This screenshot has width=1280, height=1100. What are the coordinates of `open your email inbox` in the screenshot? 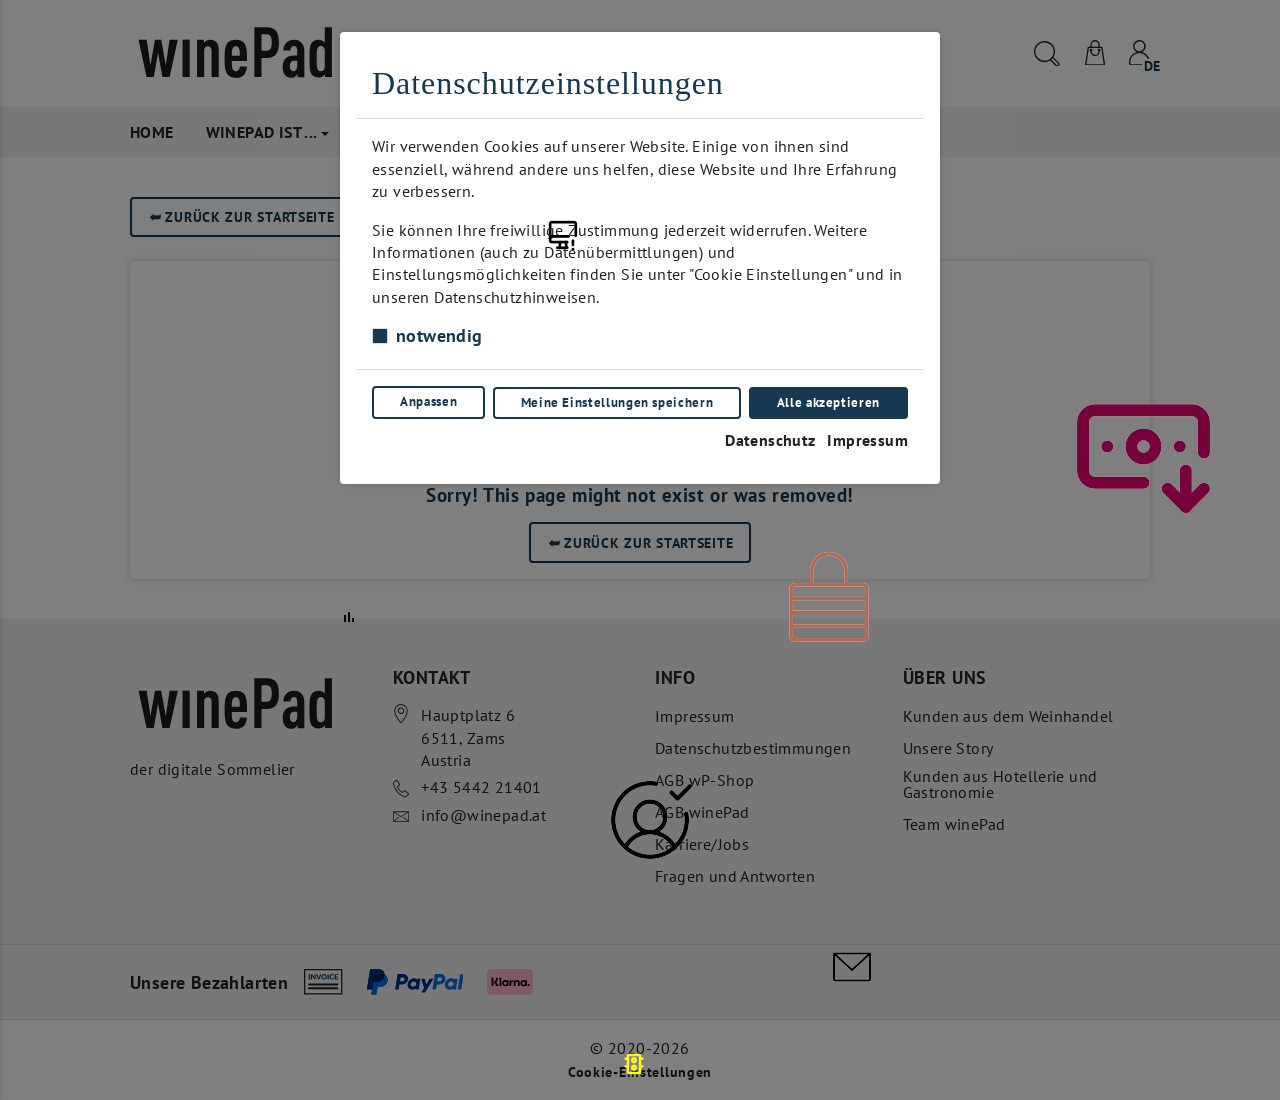 It's located at (852, 967).